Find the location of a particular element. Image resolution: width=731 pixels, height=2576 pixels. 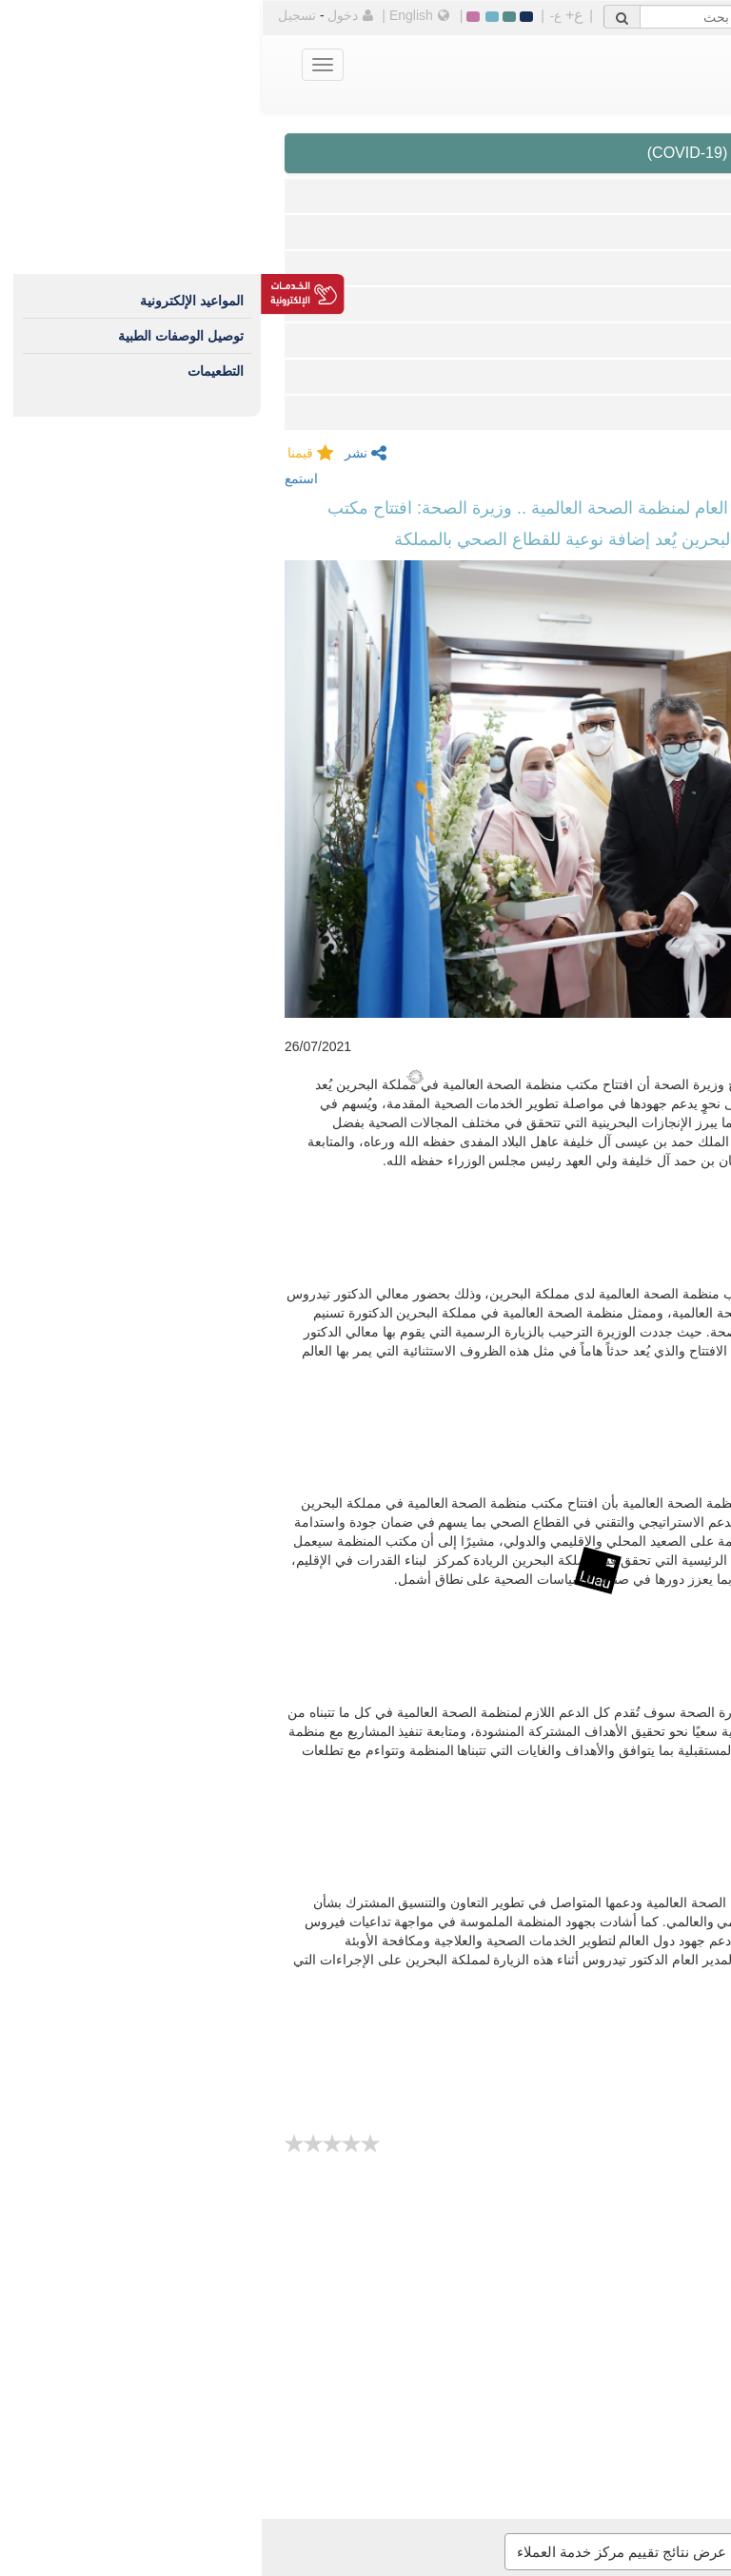

OpenBSD operating system logo is located at coordinates (415, 1077).